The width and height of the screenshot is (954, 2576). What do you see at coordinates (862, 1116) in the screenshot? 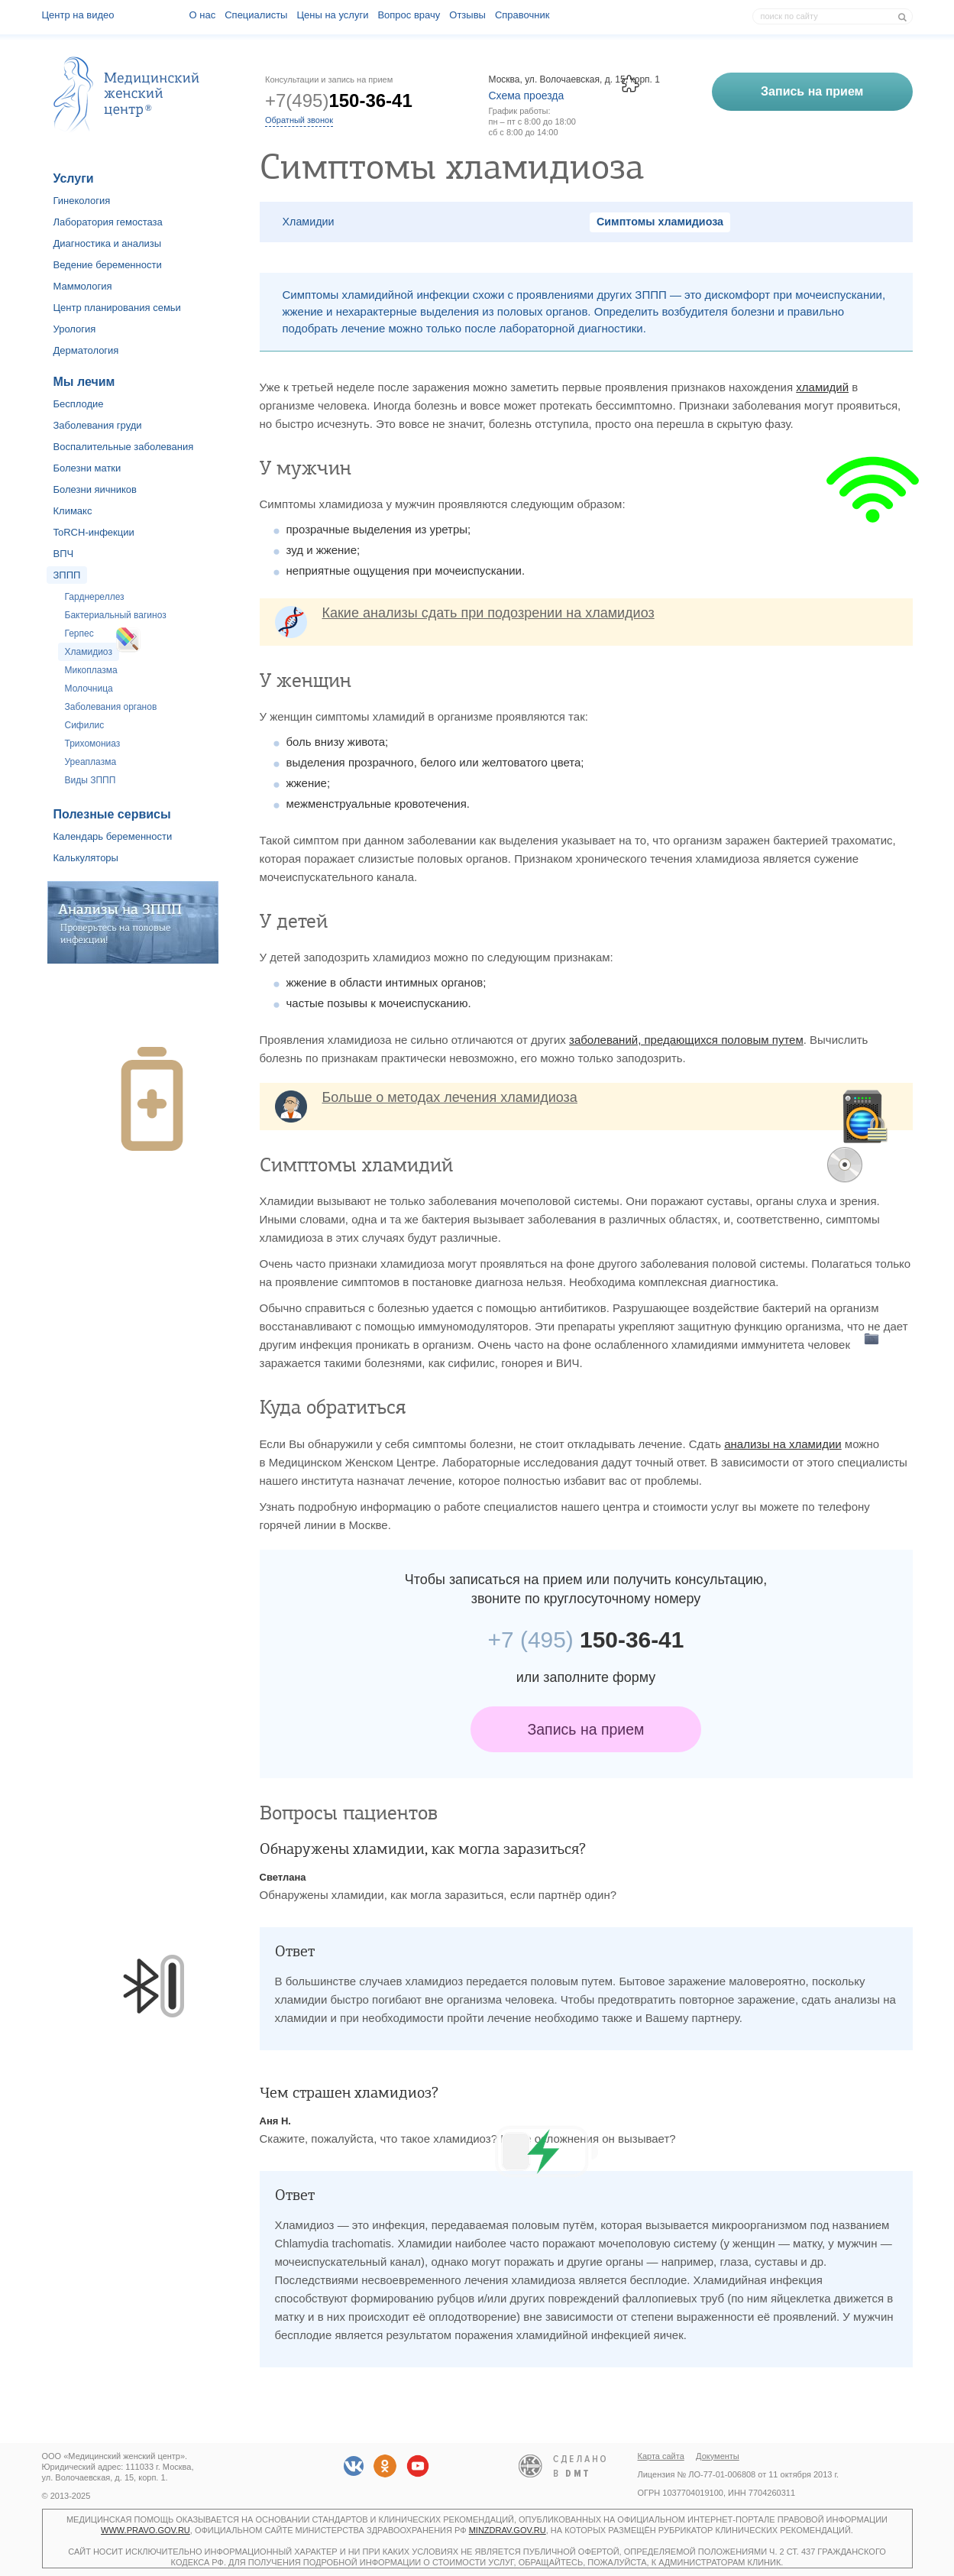
I see `locked RAID 0 storage array` at bounding box center [862, 1116].